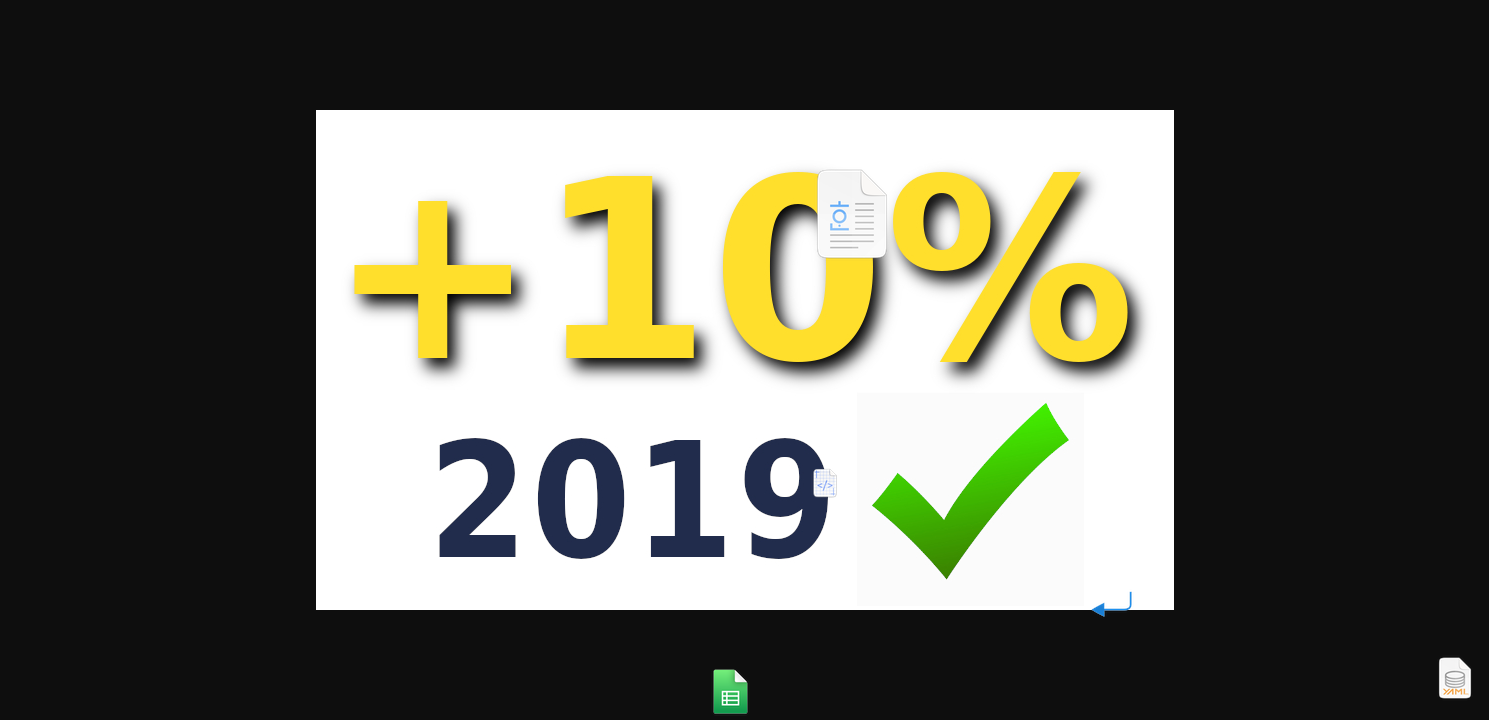  Describe the element at coordinates (852, 214) in the screenshot. I see `hancom hangul word processor document file` at that location.